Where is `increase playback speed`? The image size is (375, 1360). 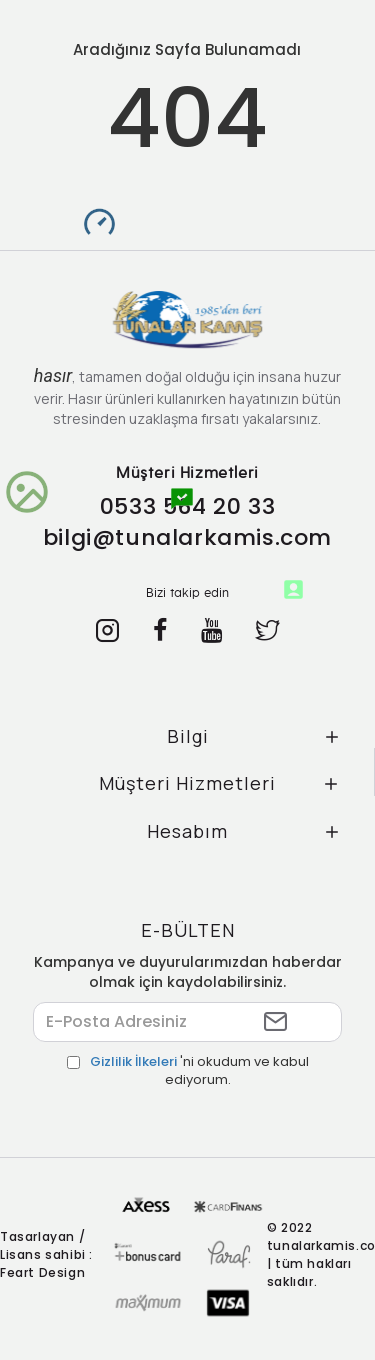
increase playback speed is located at coordinates (99, 222).